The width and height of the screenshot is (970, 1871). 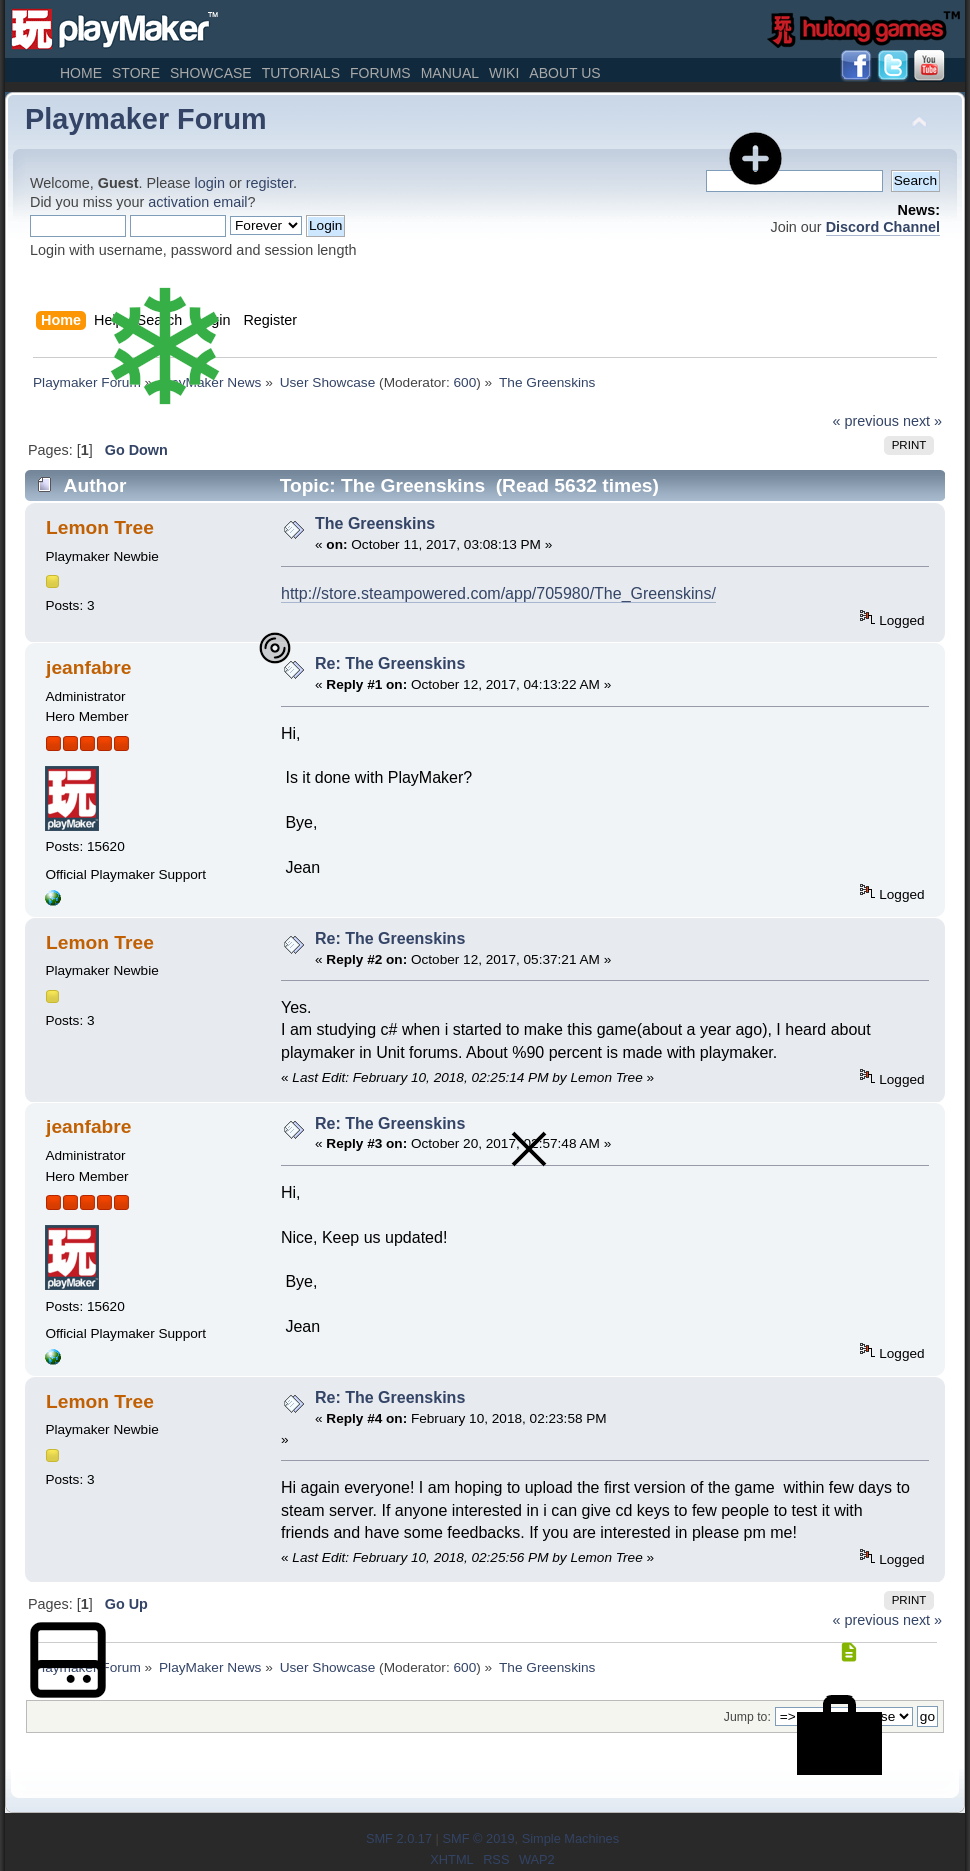 I want to click on access work-related files or documents, so click(x=839, y=1737).